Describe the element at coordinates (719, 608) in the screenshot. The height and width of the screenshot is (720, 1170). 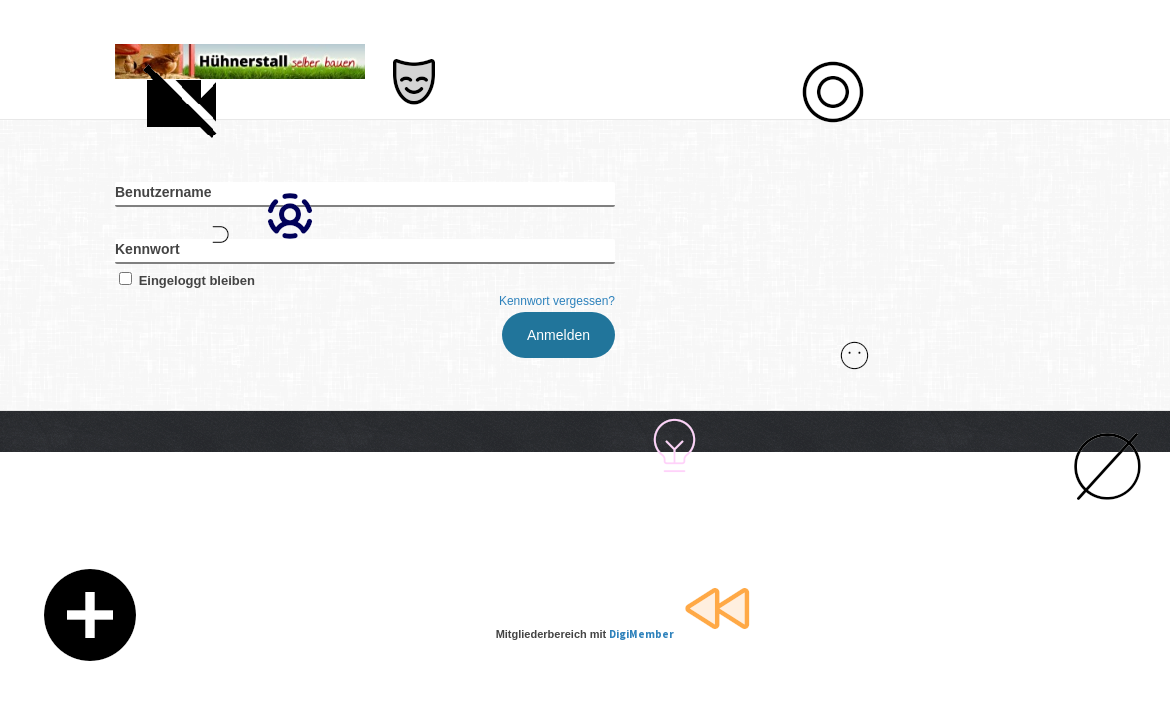
I see `rewind or skip backward in media playback` at that location.